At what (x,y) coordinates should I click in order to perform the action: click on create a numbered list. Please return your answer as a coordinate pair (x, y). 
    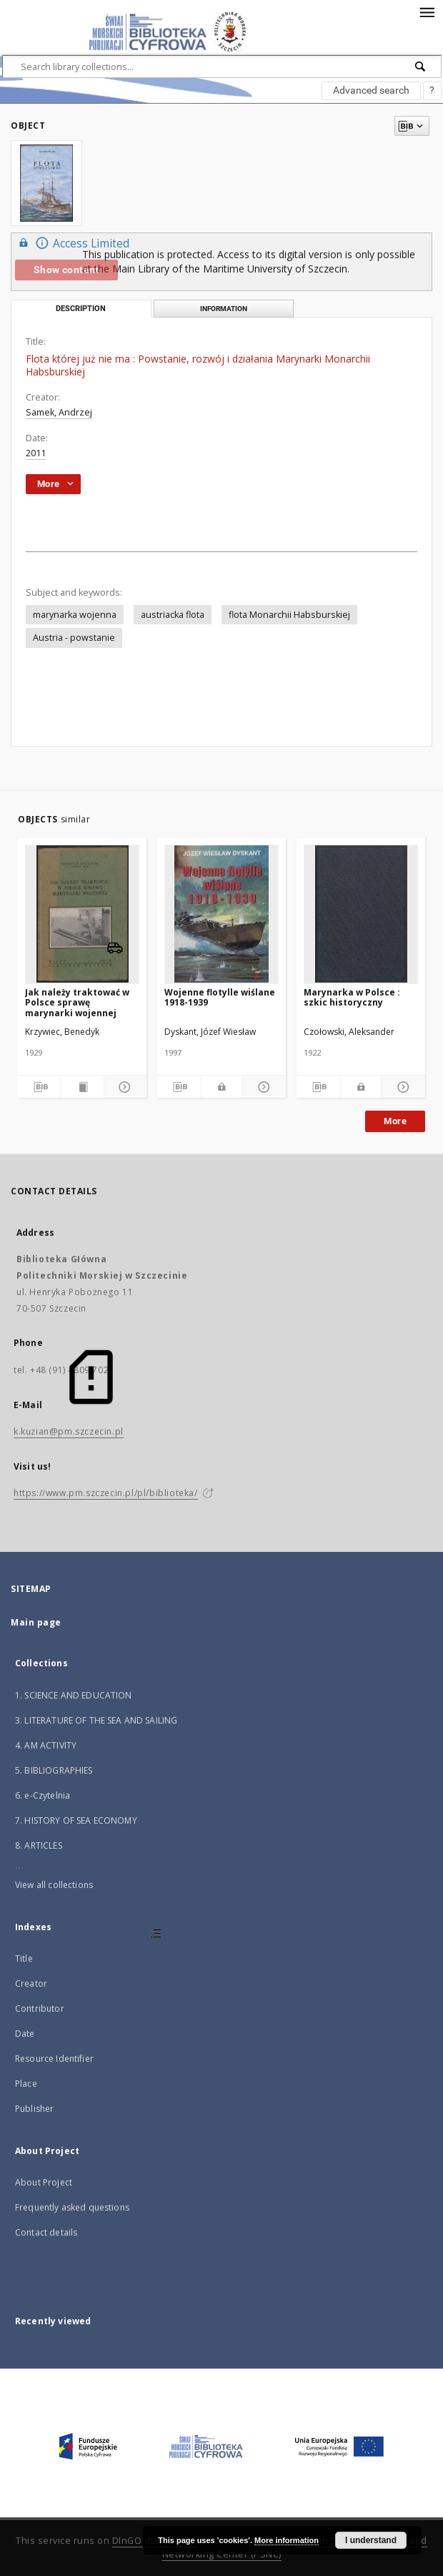
    Looking at the image, I should click on (156, 1933).